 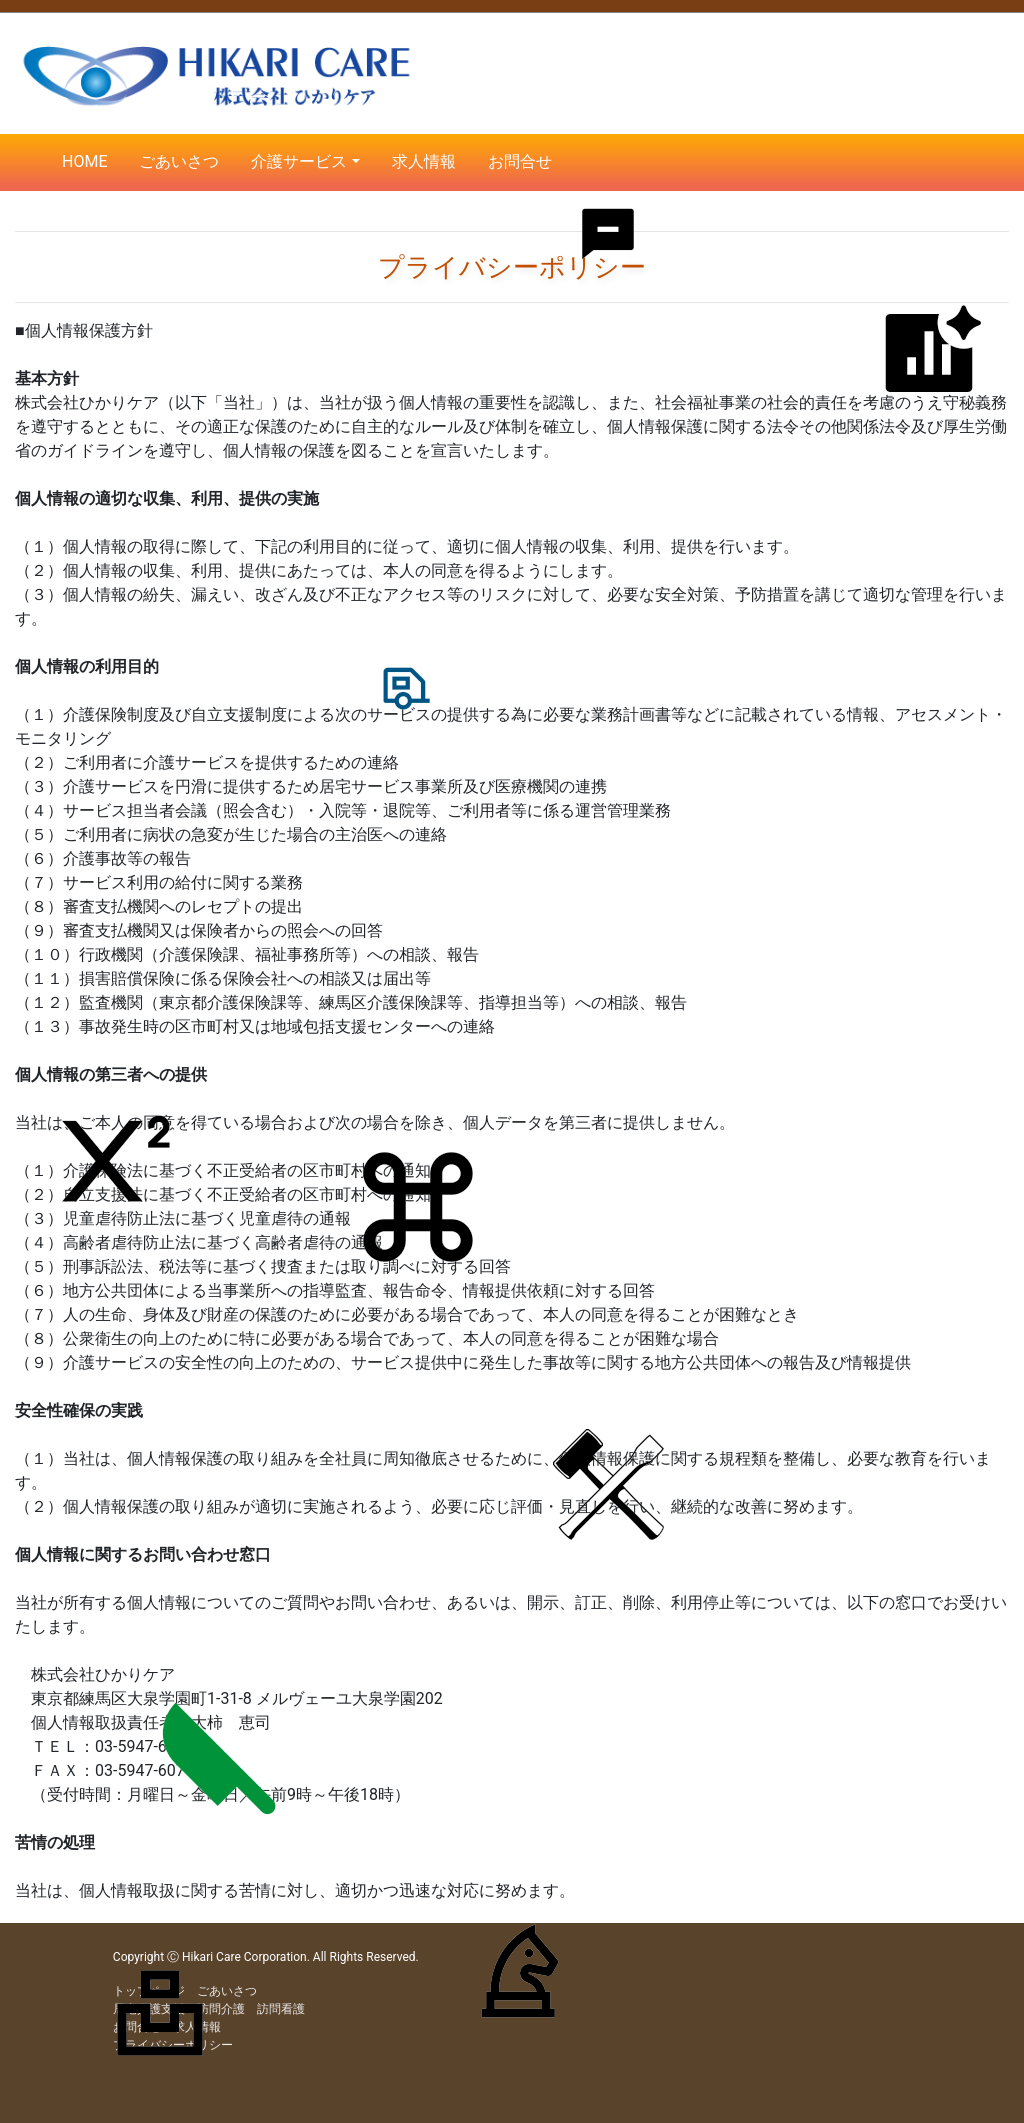 What do you see at coordinates (520, 1974) in the screenshot?
I see `play chess game` at bounding box center [520, 1974].